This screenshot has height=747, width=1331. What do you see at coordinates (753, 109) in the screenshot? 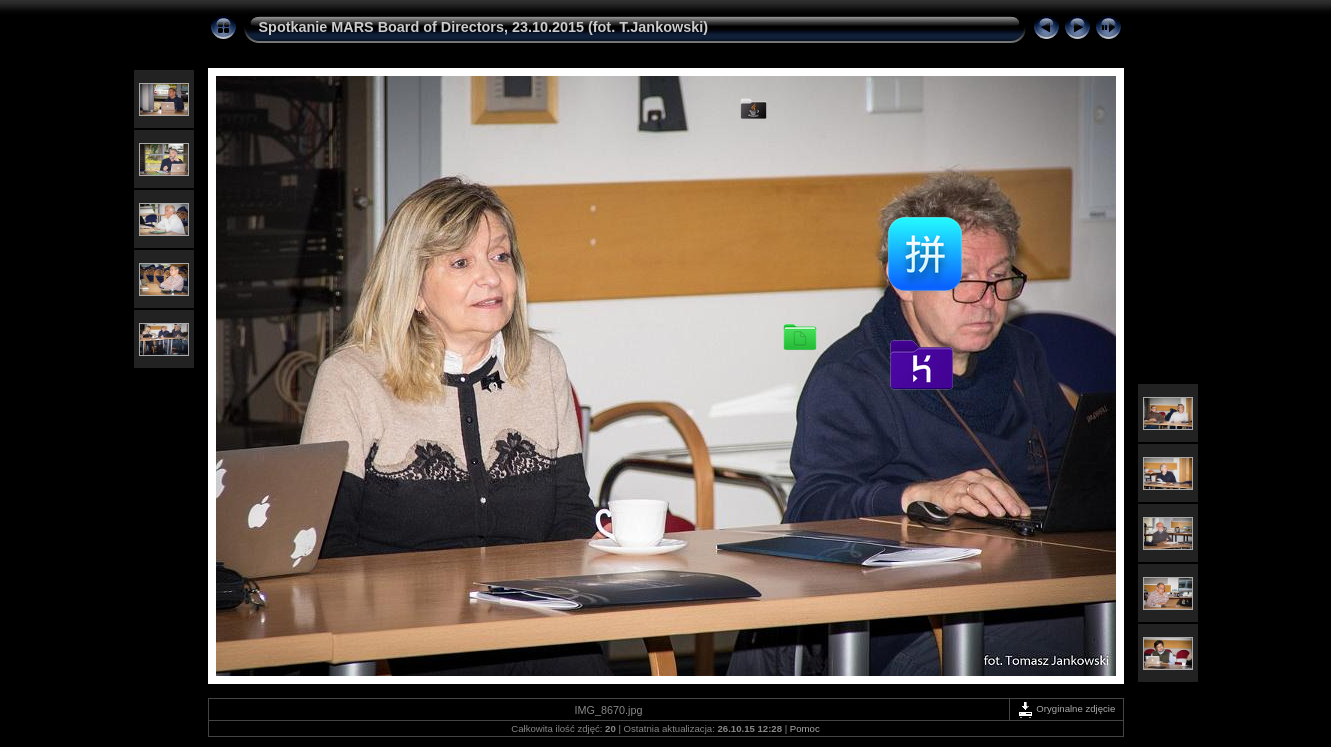
I see `open folder containing java project files` at bounding box center [753, 109].